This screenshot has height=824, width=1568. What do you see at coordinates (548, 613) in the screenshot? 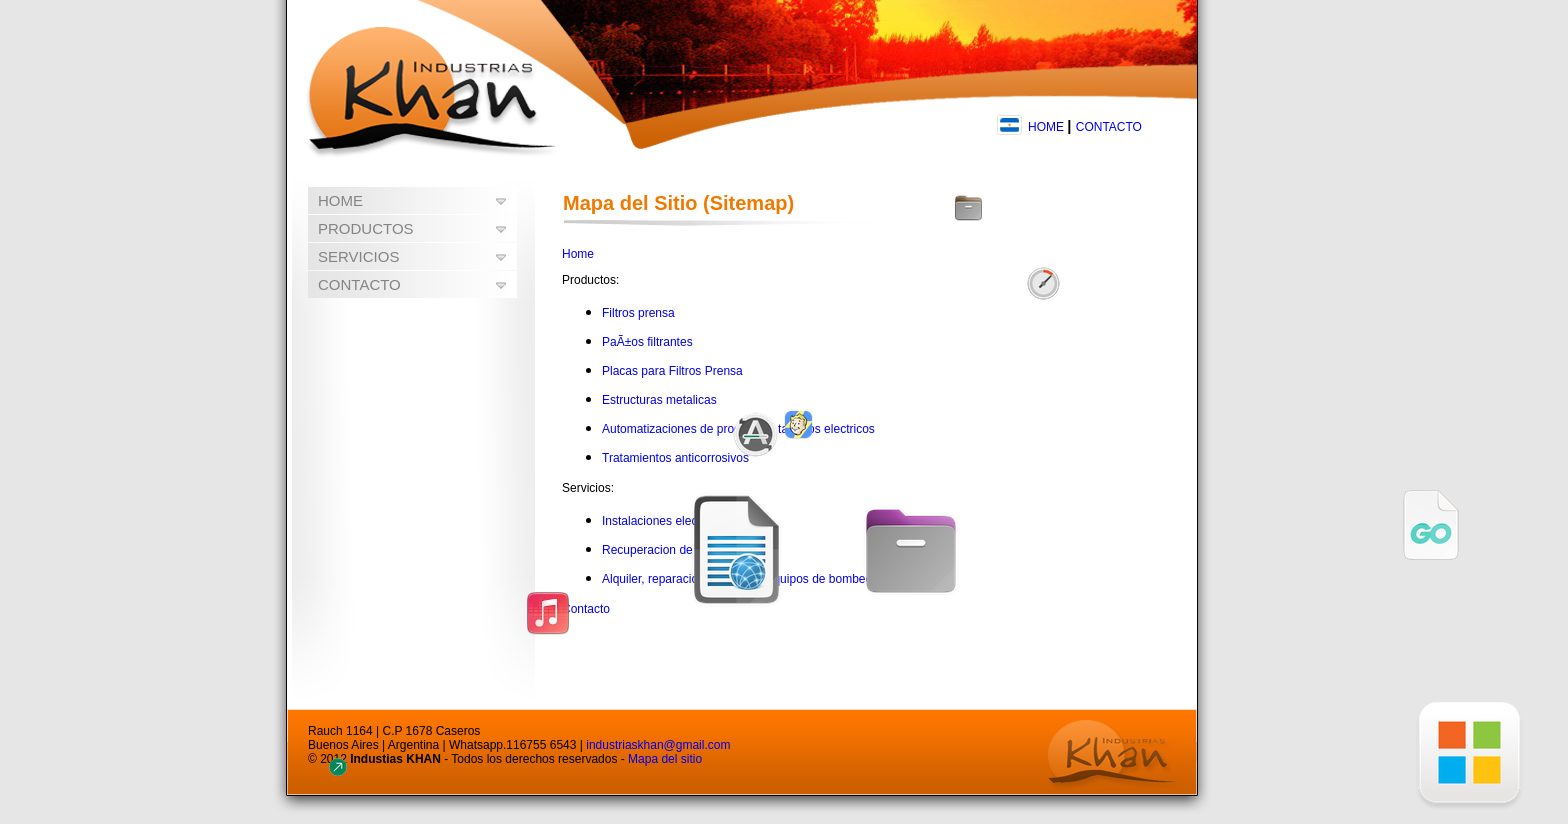
I see `open the music player app` at bounding box center [548, 613].